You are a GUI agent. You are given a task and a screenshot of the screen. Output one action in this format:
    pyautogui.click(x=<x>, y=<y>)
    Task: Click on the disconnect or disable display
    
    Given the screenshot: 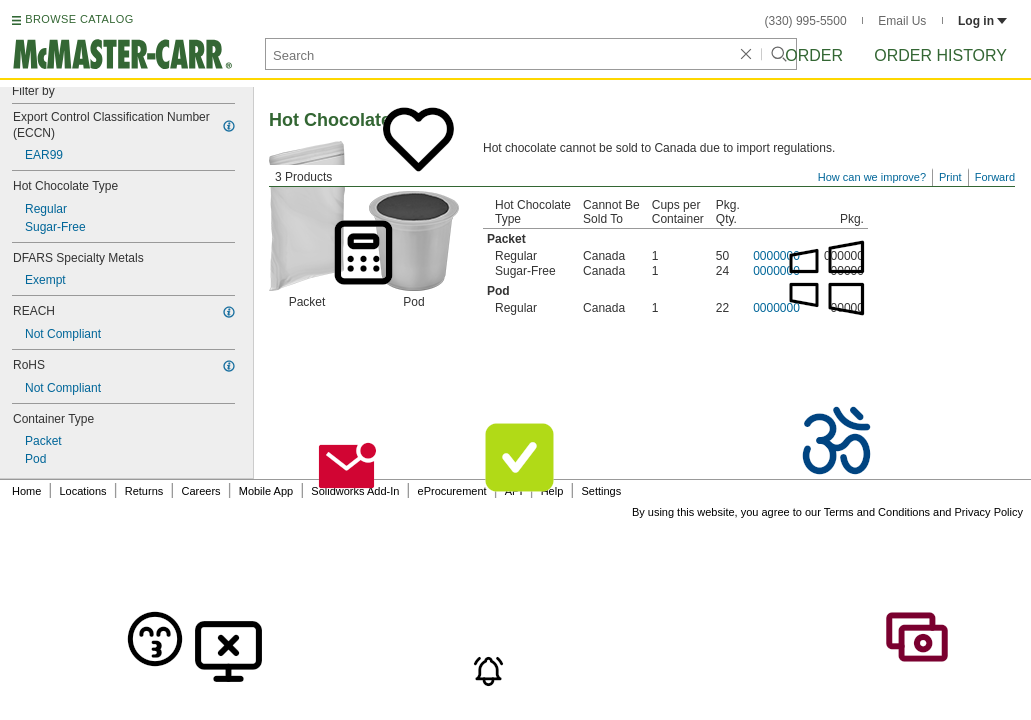 What is the action you would take?
    pyautogui.click(x=228, y=651)
    